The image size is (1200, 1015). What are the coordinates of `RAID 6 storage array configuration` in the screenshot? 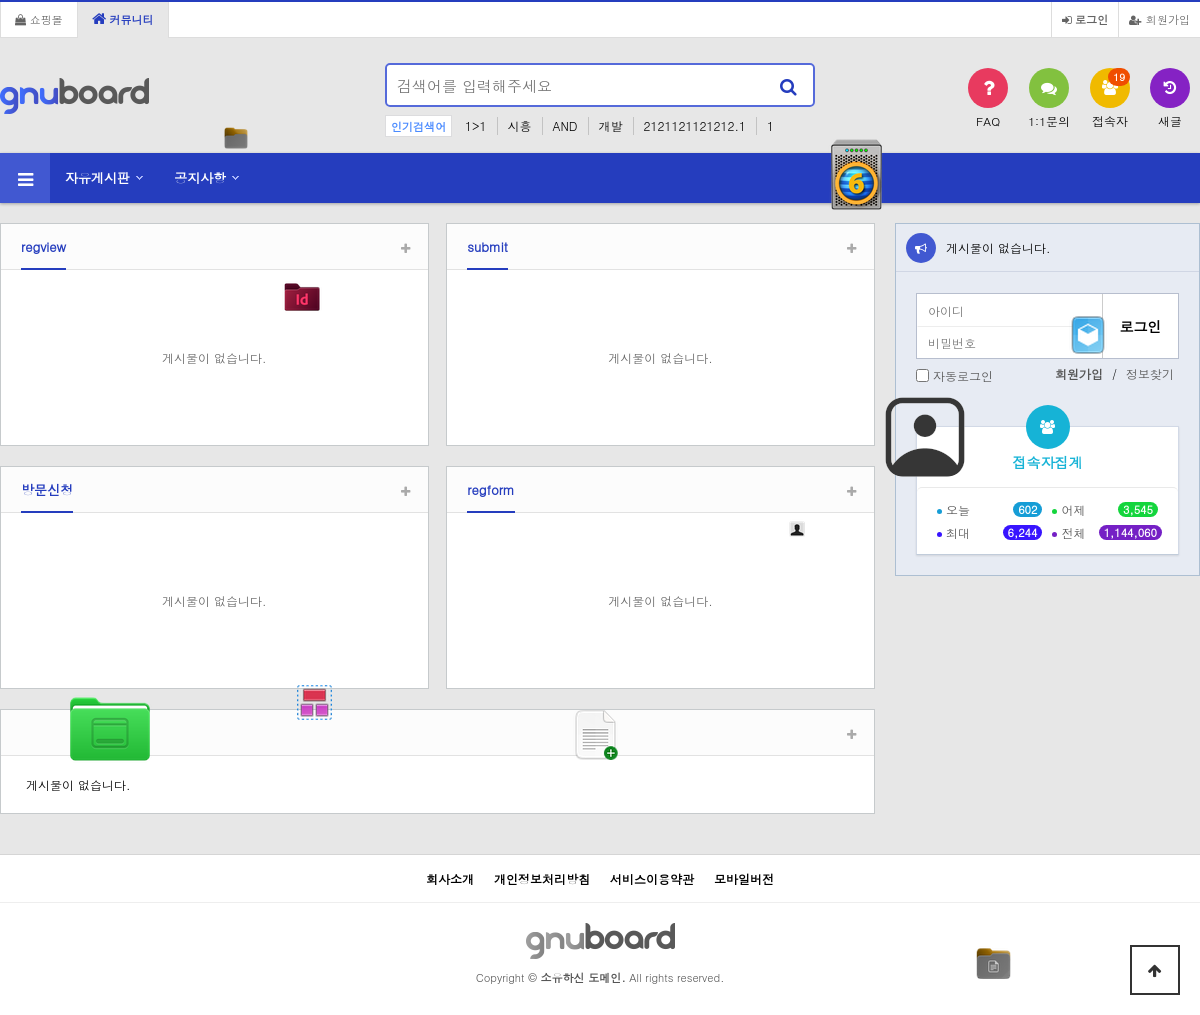 It's located at (856, 174).